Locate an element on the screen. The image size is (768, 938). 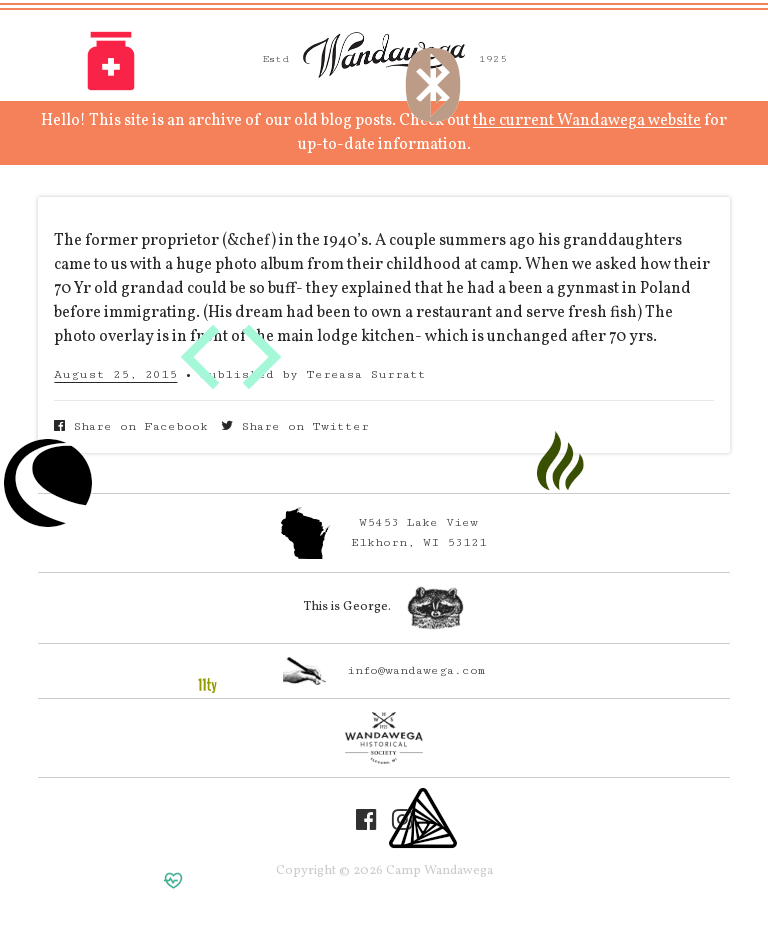
view health or fitness tracking data is located at coordinates (173, 880).